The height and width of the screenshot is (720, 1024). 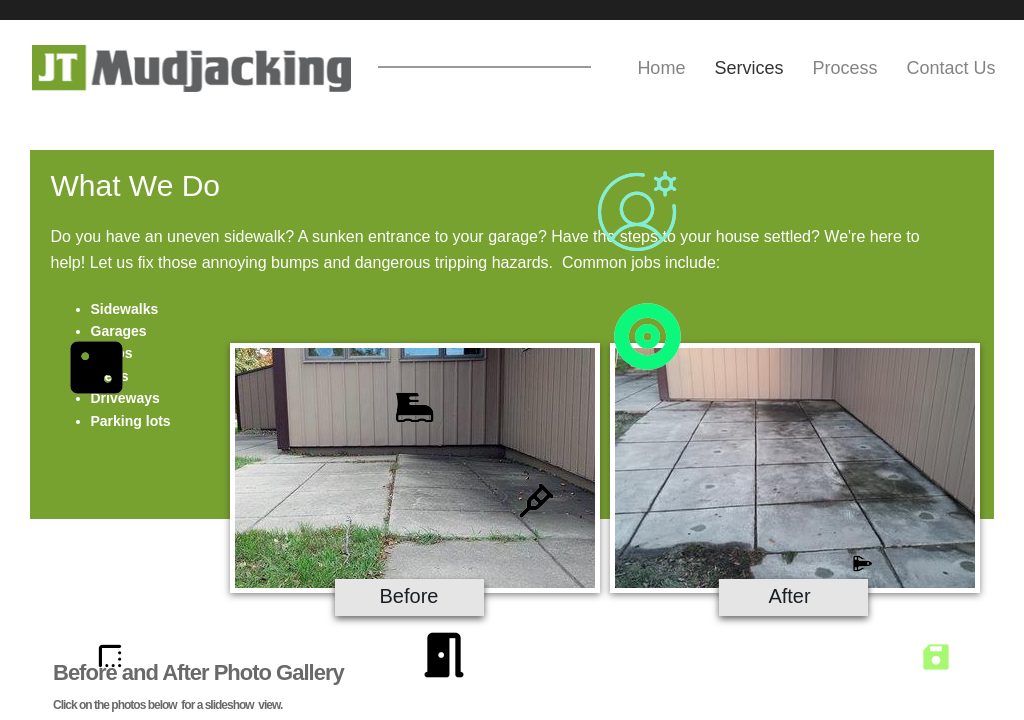 I want to click on indicates a random or chance-based action, so click(x=96, y=367).